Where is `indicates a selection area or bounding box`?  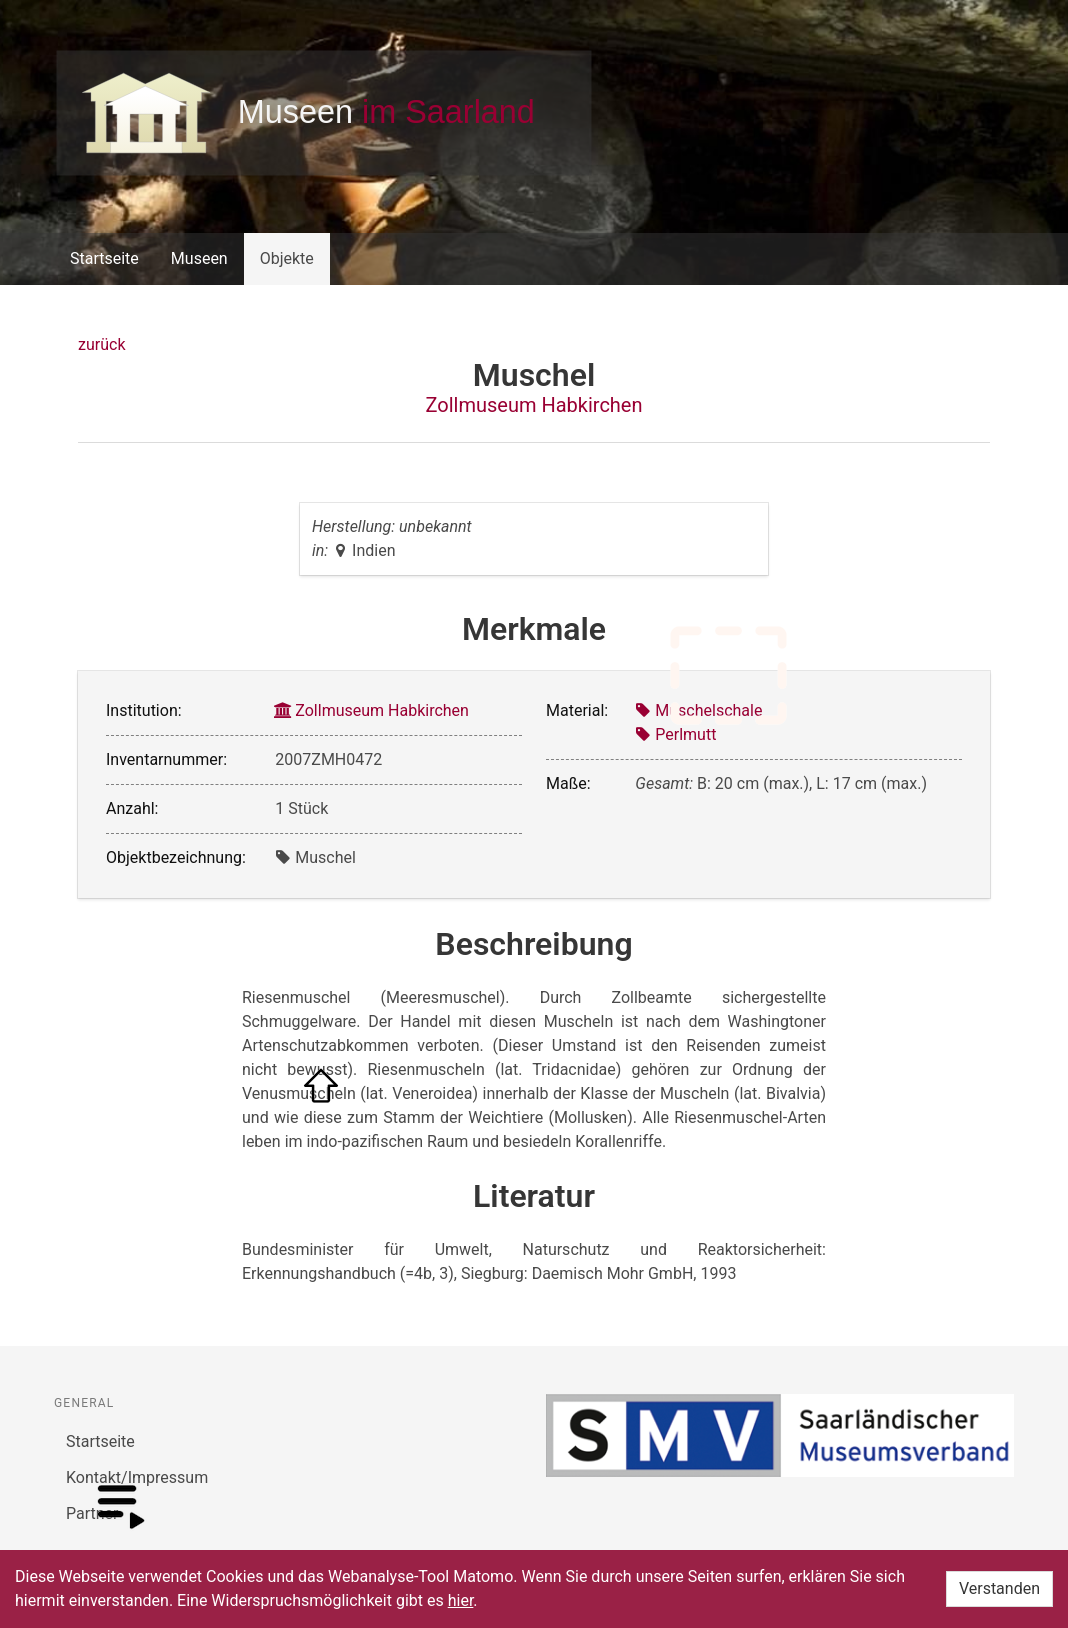
indicates a selection area or bounding box is located at coordinates (728, 675).